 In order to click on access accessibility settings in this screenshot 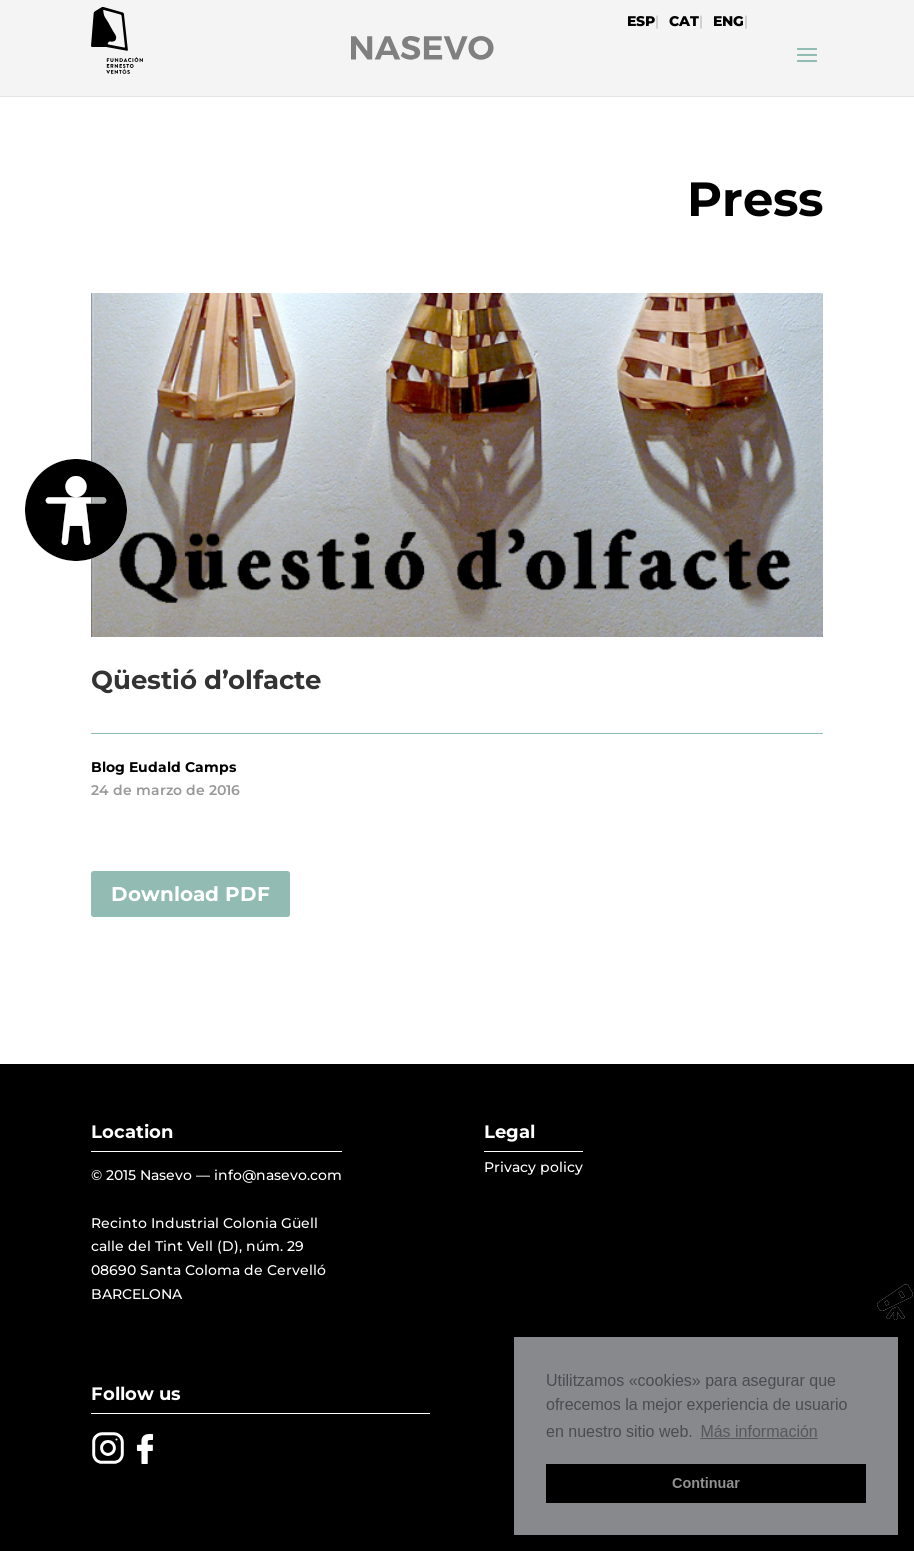, I will do `click(76, 510)`.